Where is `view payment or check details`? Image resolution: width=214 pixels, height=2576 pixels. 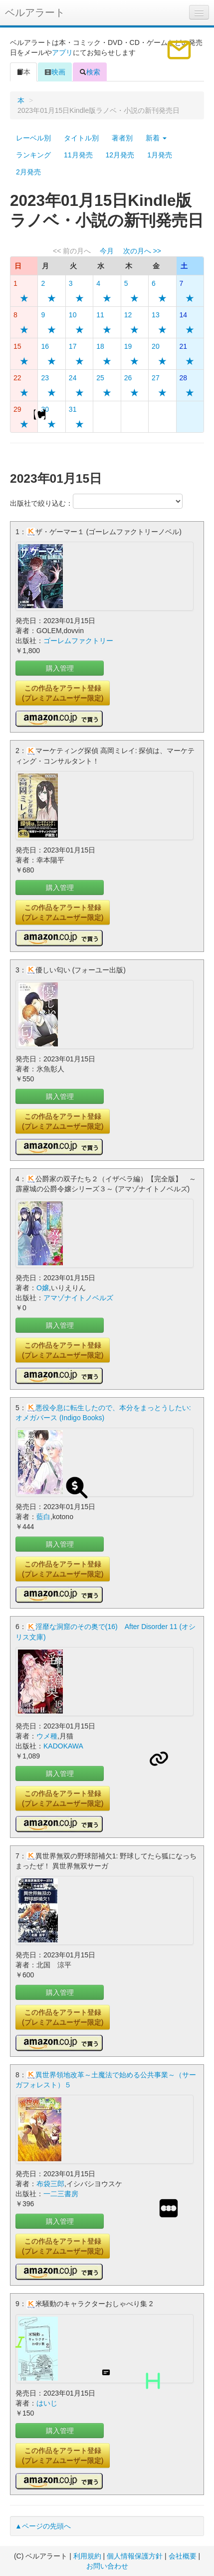
view payment or check details is located at coordinates (106, 2372).